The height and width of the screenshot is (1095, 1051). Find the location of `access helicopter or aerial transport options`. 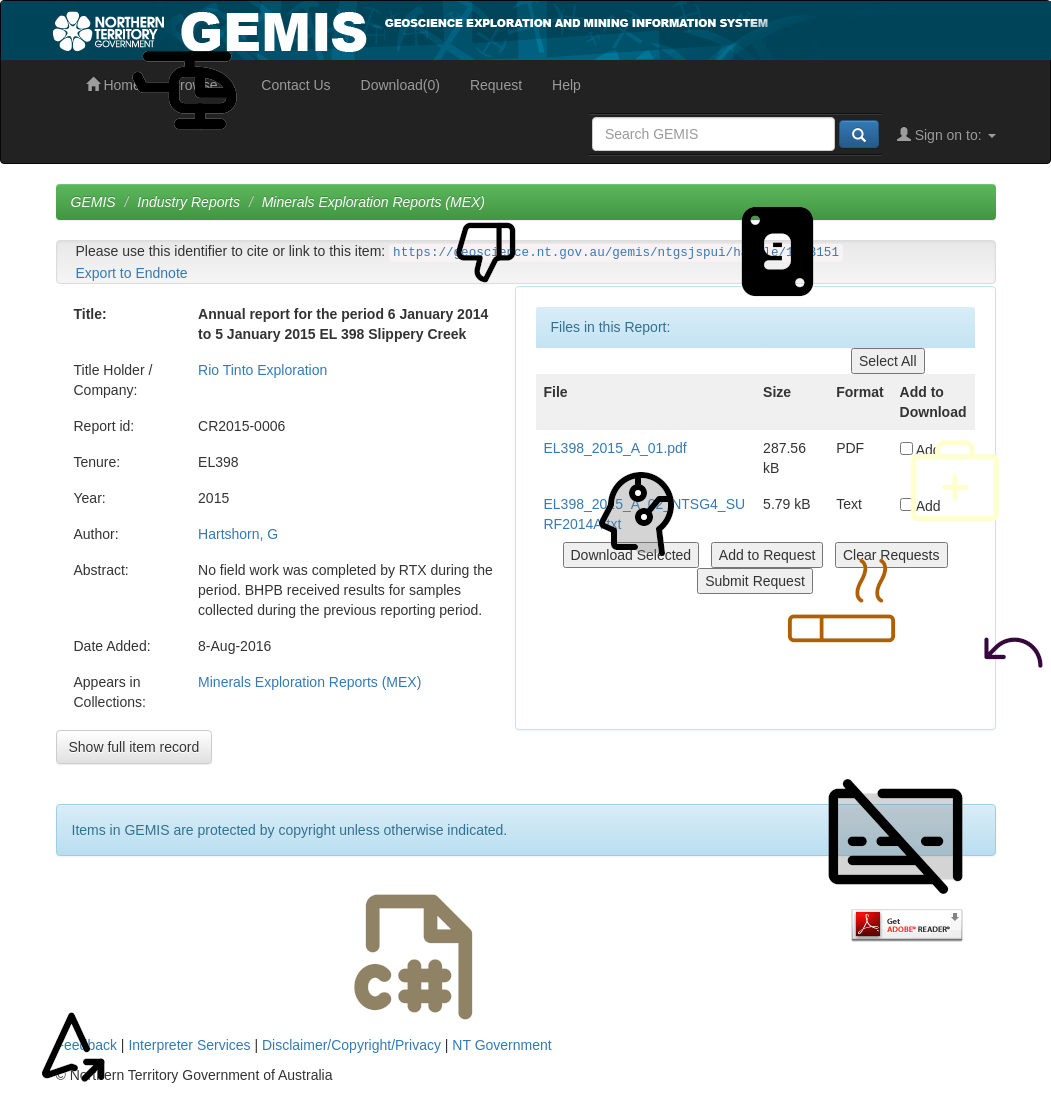

access helicopter or aerial transport options is located at coordinates (184, 87).